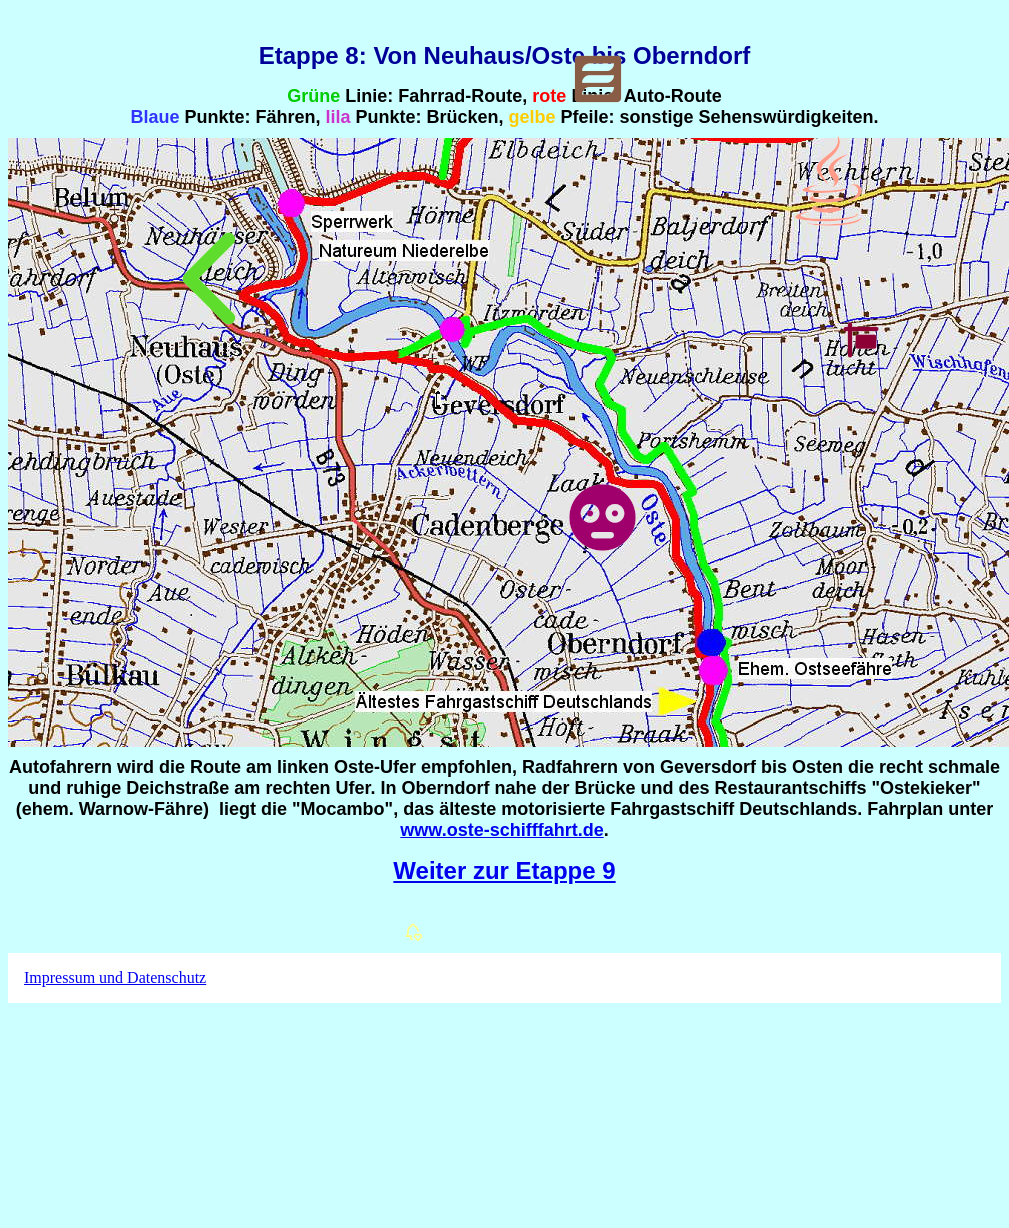 The width and height of the screenshot is (1009, 1228). Describe the element at coordinates (828, 180) in the screenshot. I see `java programming language logo` at that location.